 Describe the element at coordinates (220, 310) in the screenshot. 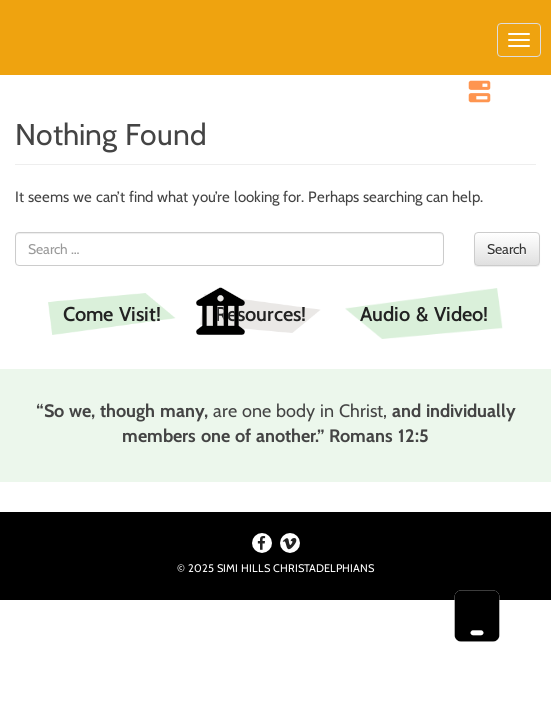

I see `access banking or financial services` at that location.